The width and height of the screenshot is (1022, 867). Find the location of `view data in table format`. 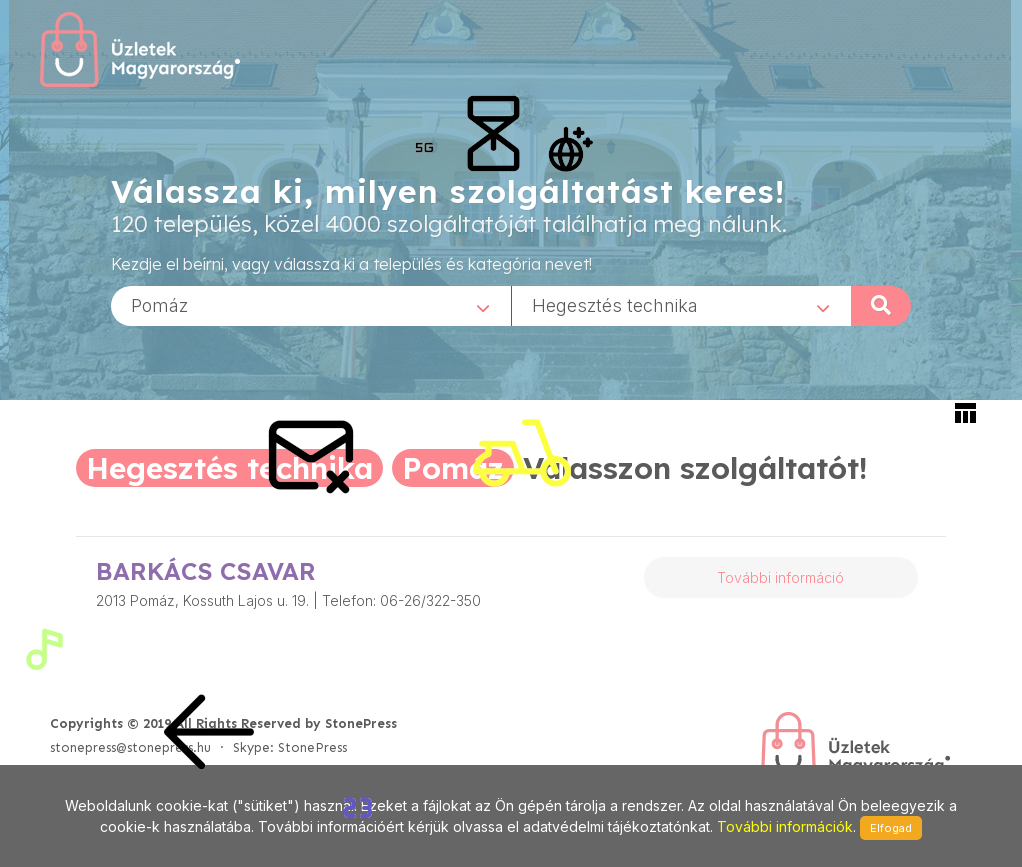

view data in table format is located at coordinates (965, 413).